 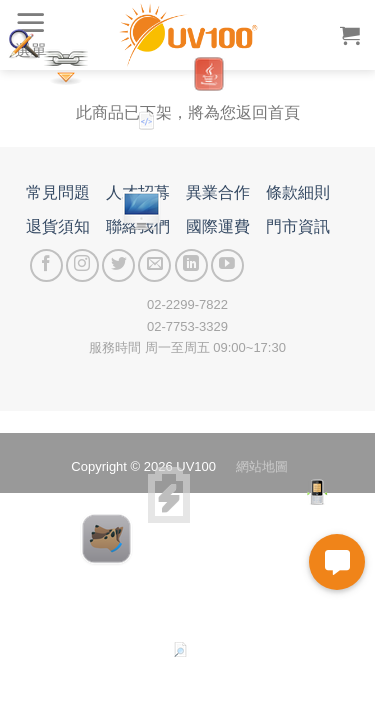 What do you see at coordinates (180, 649) in the screenshot?
I see `search within a document or file` at bounding box center [180, 649].